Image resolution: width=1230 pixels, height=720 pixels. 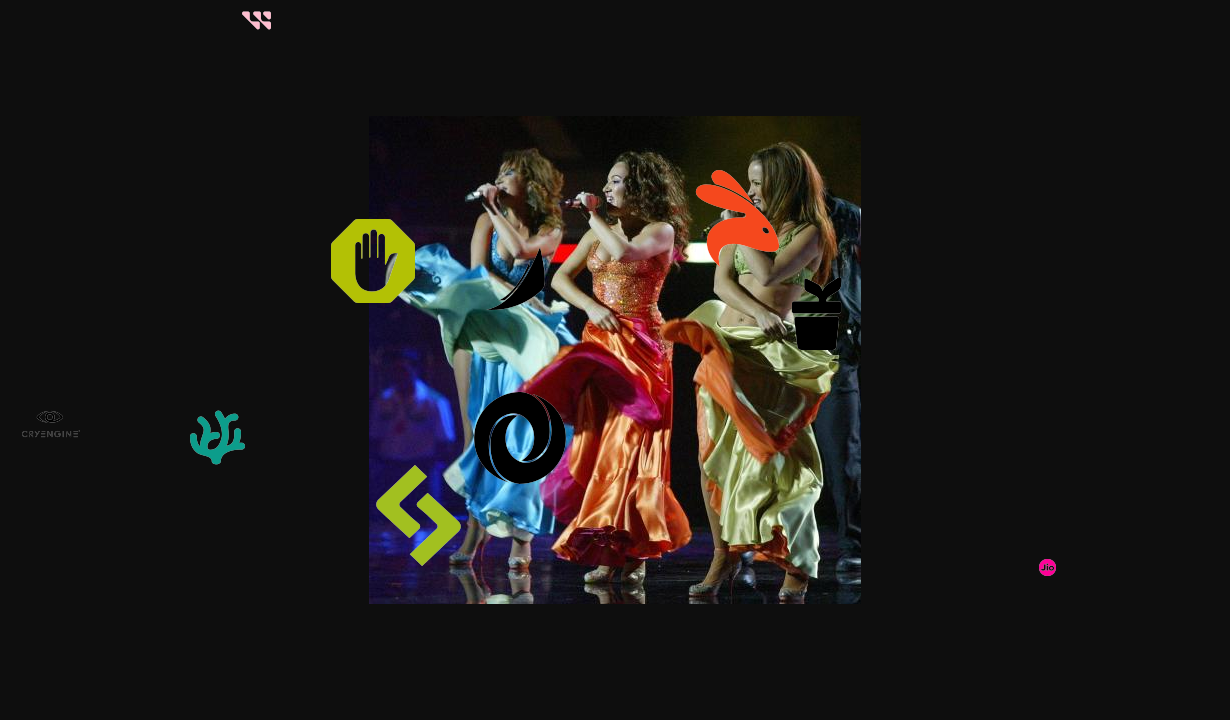 What do you see at coordinates (1047, 567) in the screenshot?
I see `jio app or service` at bounding box center [1047, 567].